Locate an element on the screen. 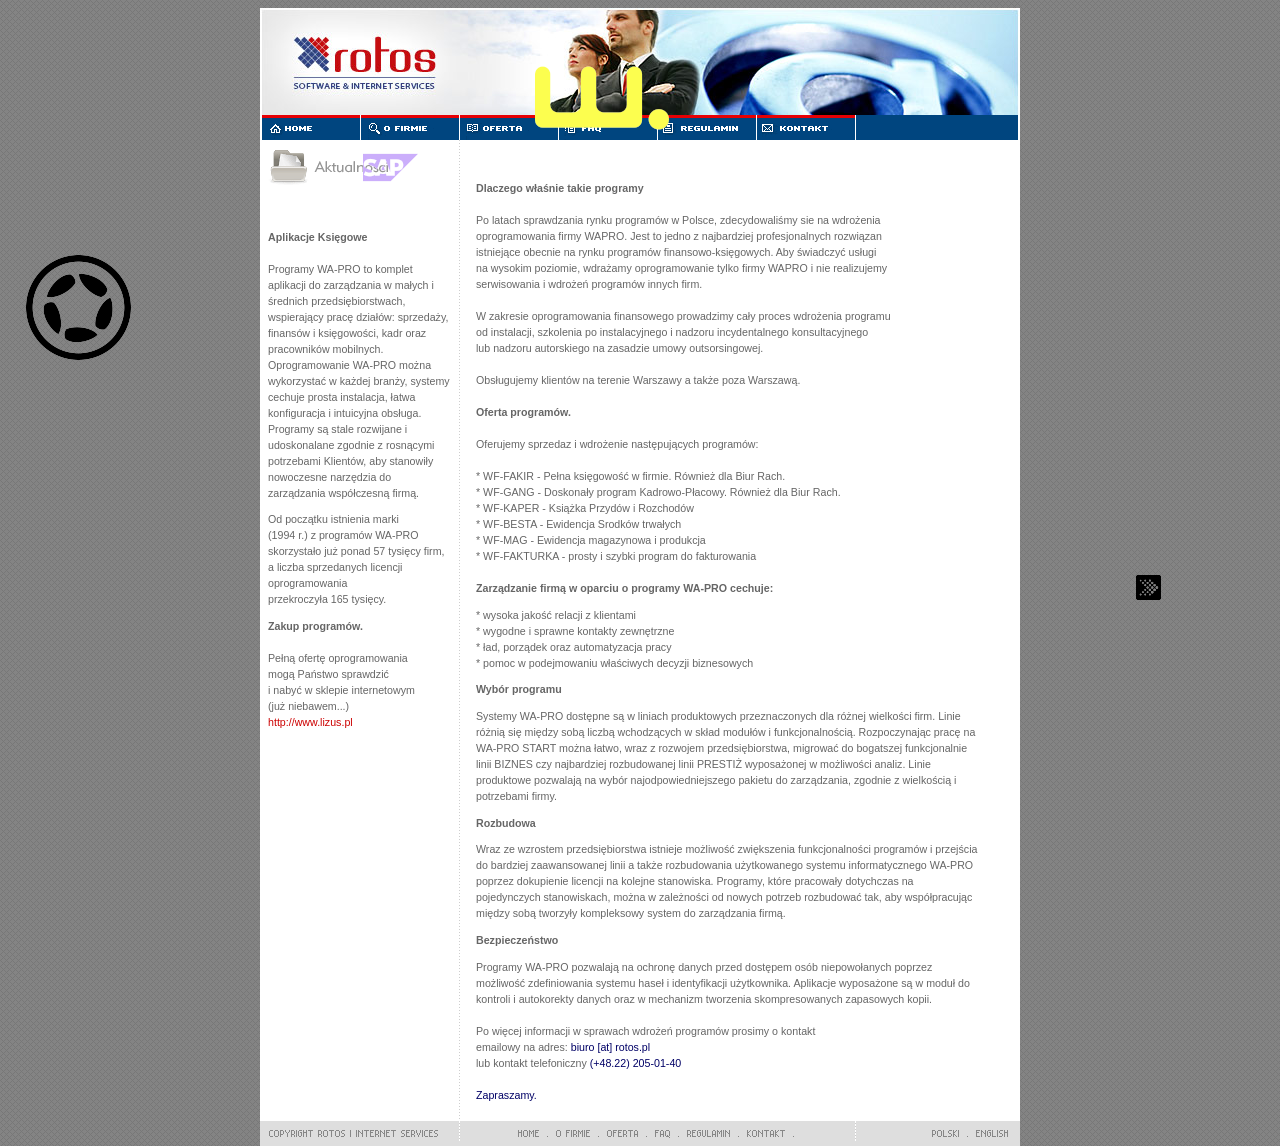 The image size is (1280, 1146). corona engine logo is located at coordinates (78, 307).